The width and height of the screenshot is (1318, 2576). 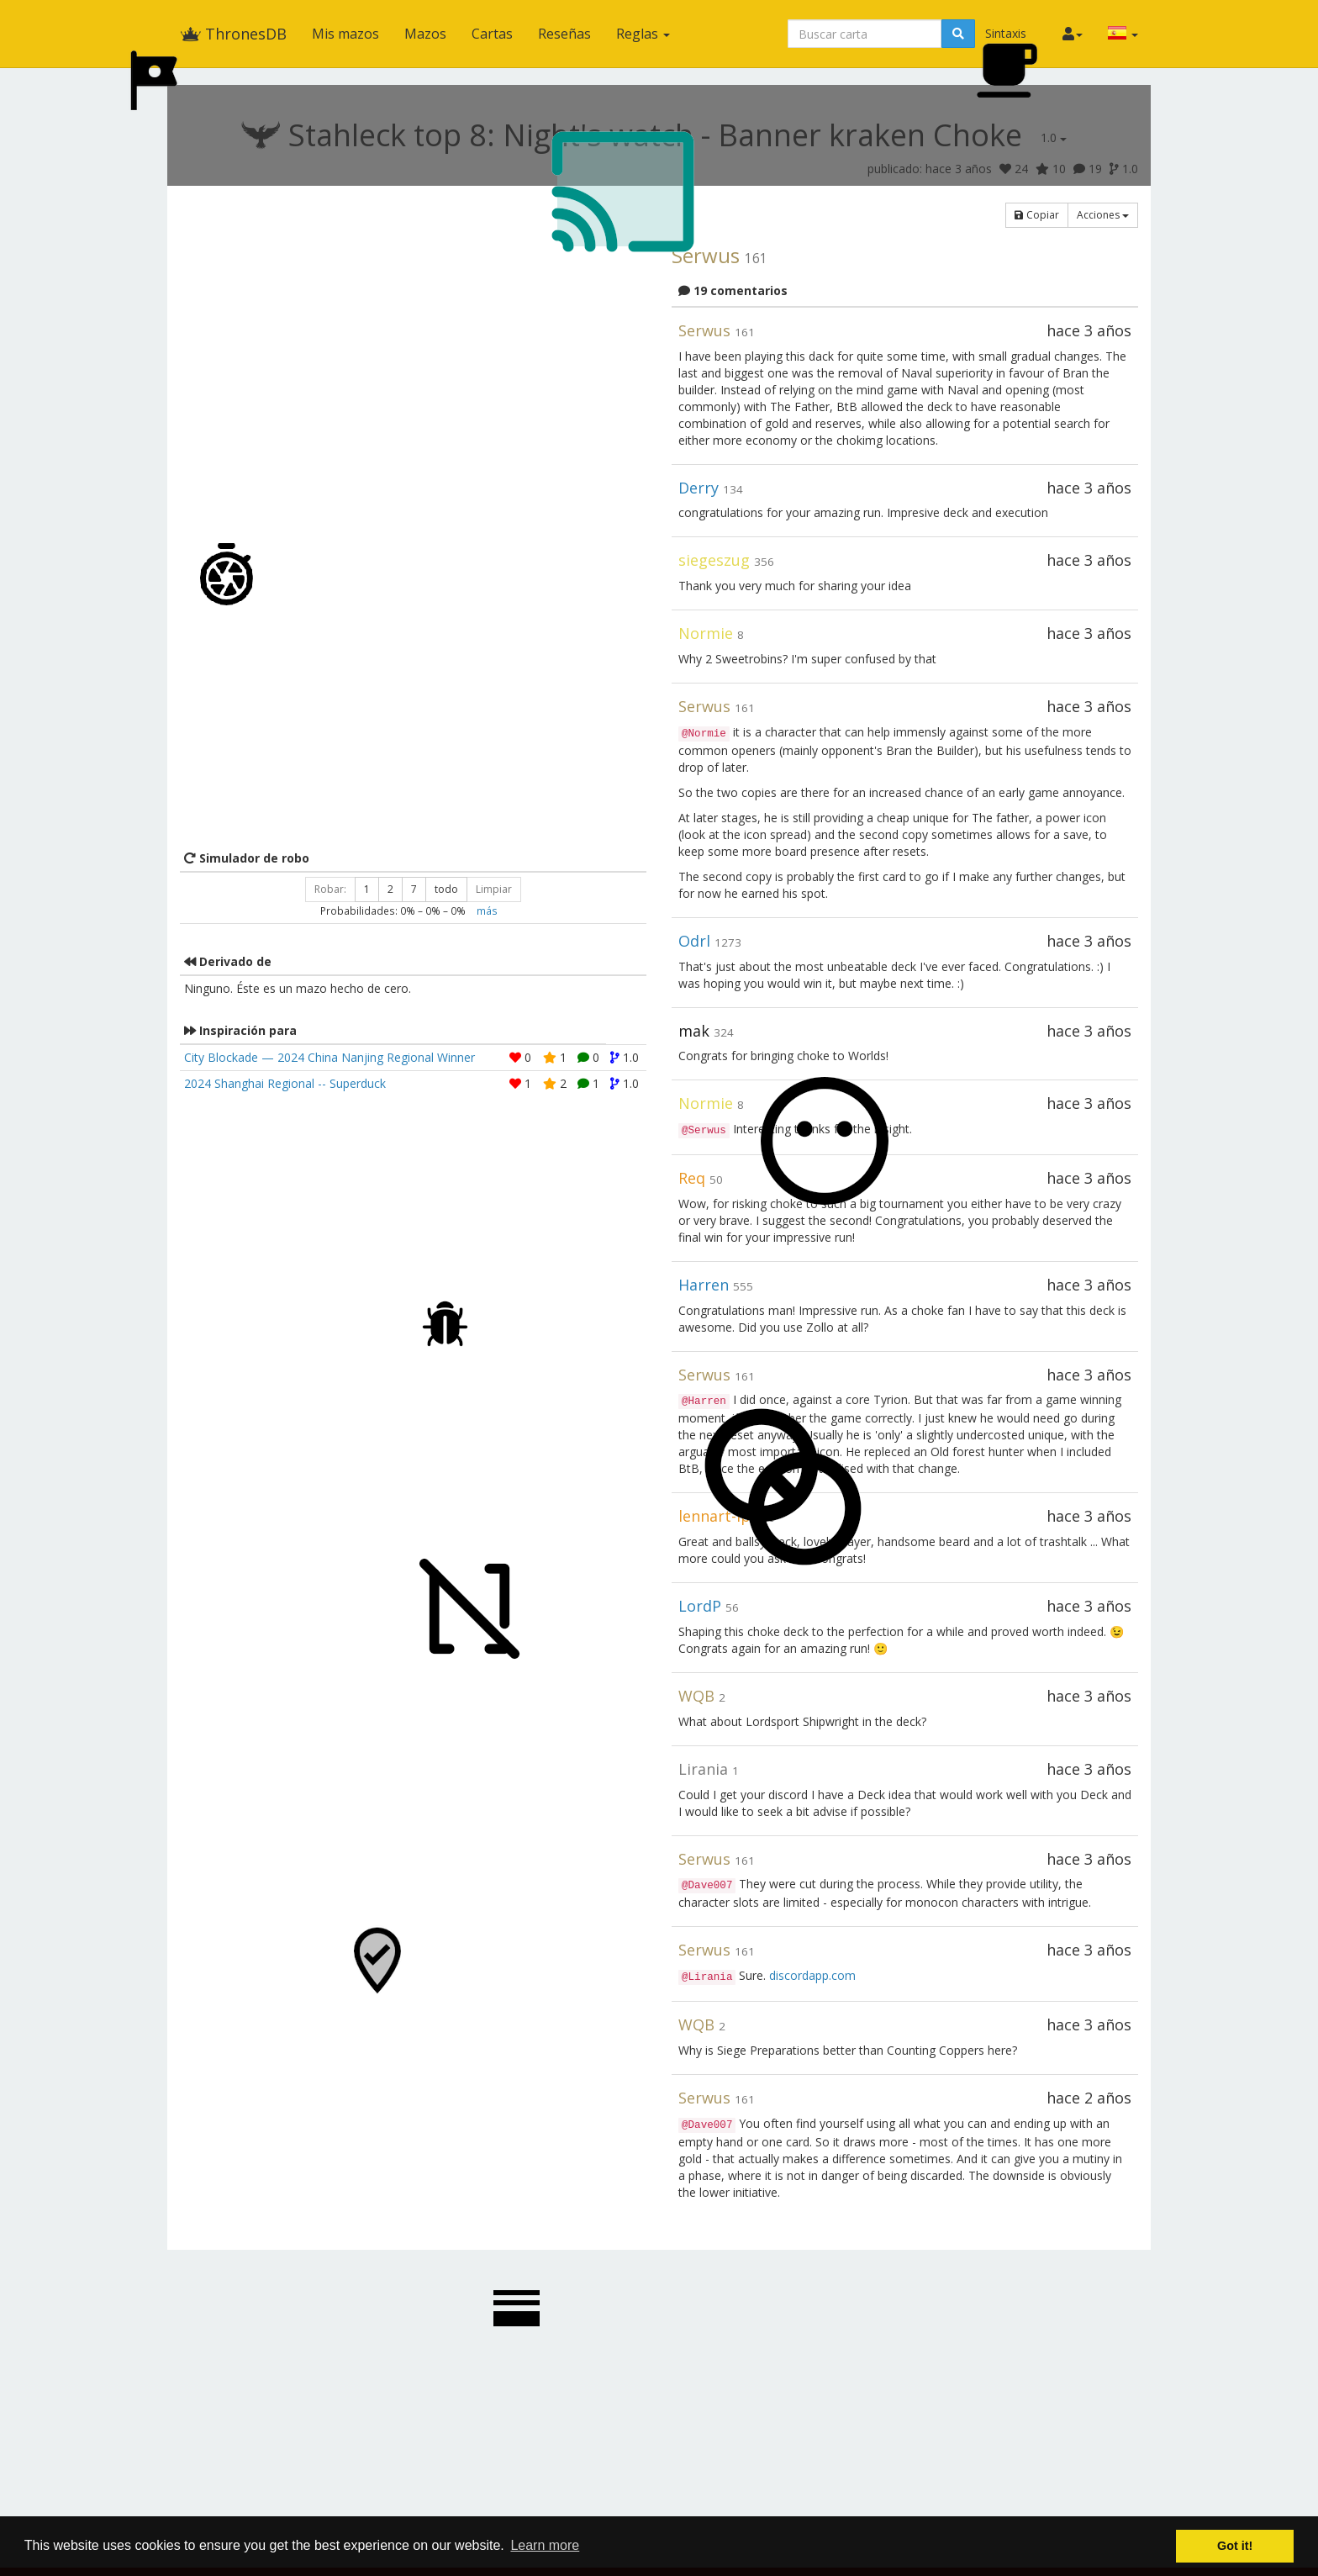 What do you see at coordinates (516, 2308) in the screenshot?
I see `split view horizontally` at bounding box center [516, 2308].